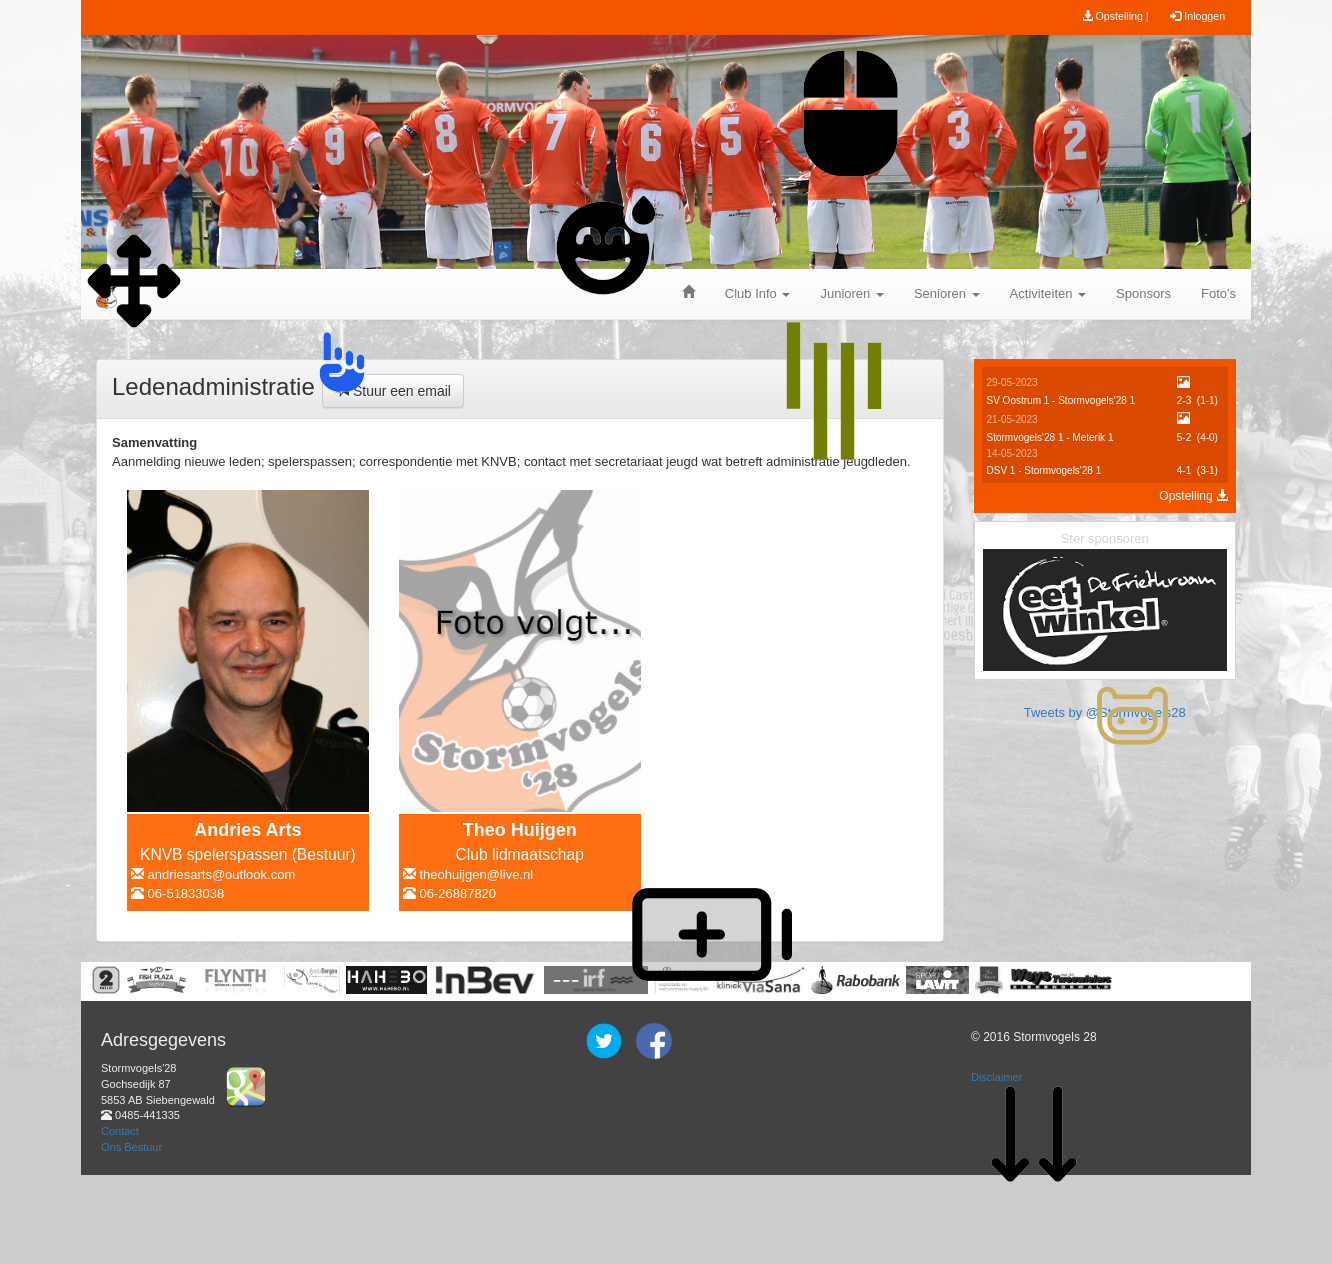 The image size is (1332, 1264). I want to click on open Gitter chat platform, so click(834, 391).